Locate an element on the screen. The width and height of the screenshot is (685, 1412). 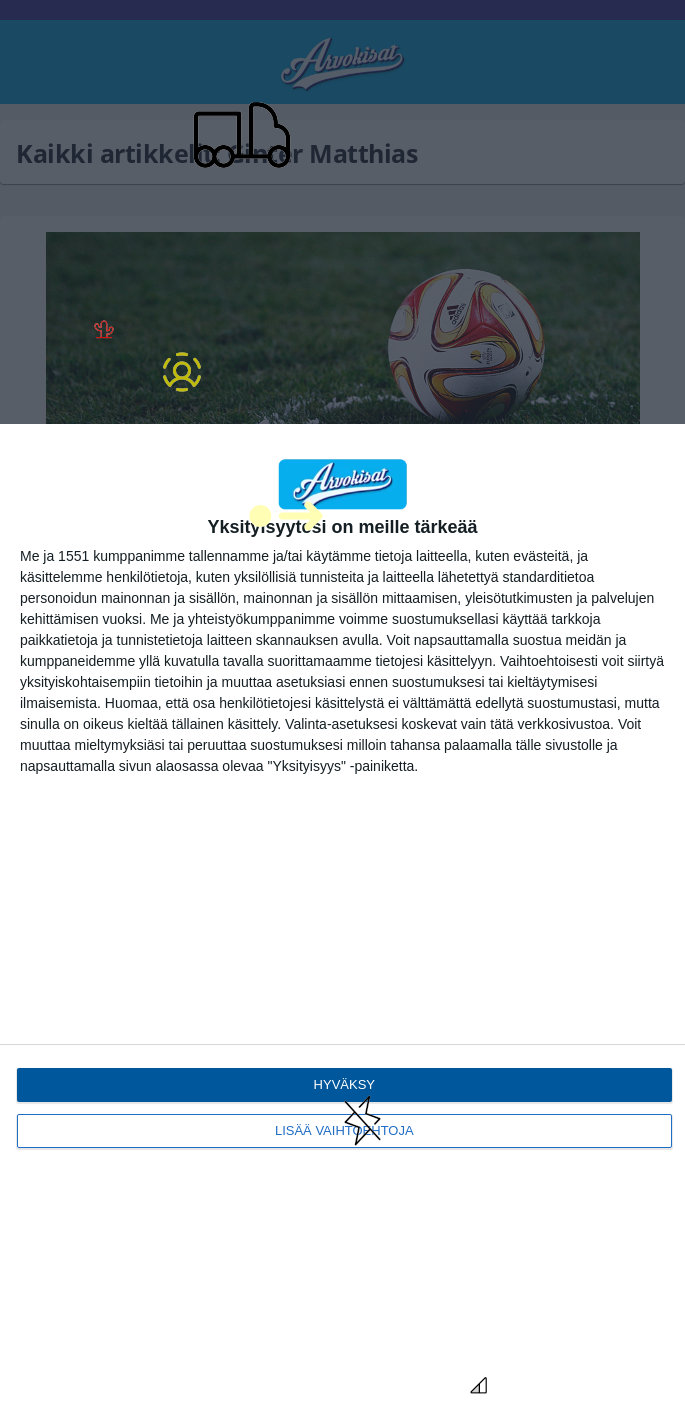
move item to the right is located at coordinates (286, 516).